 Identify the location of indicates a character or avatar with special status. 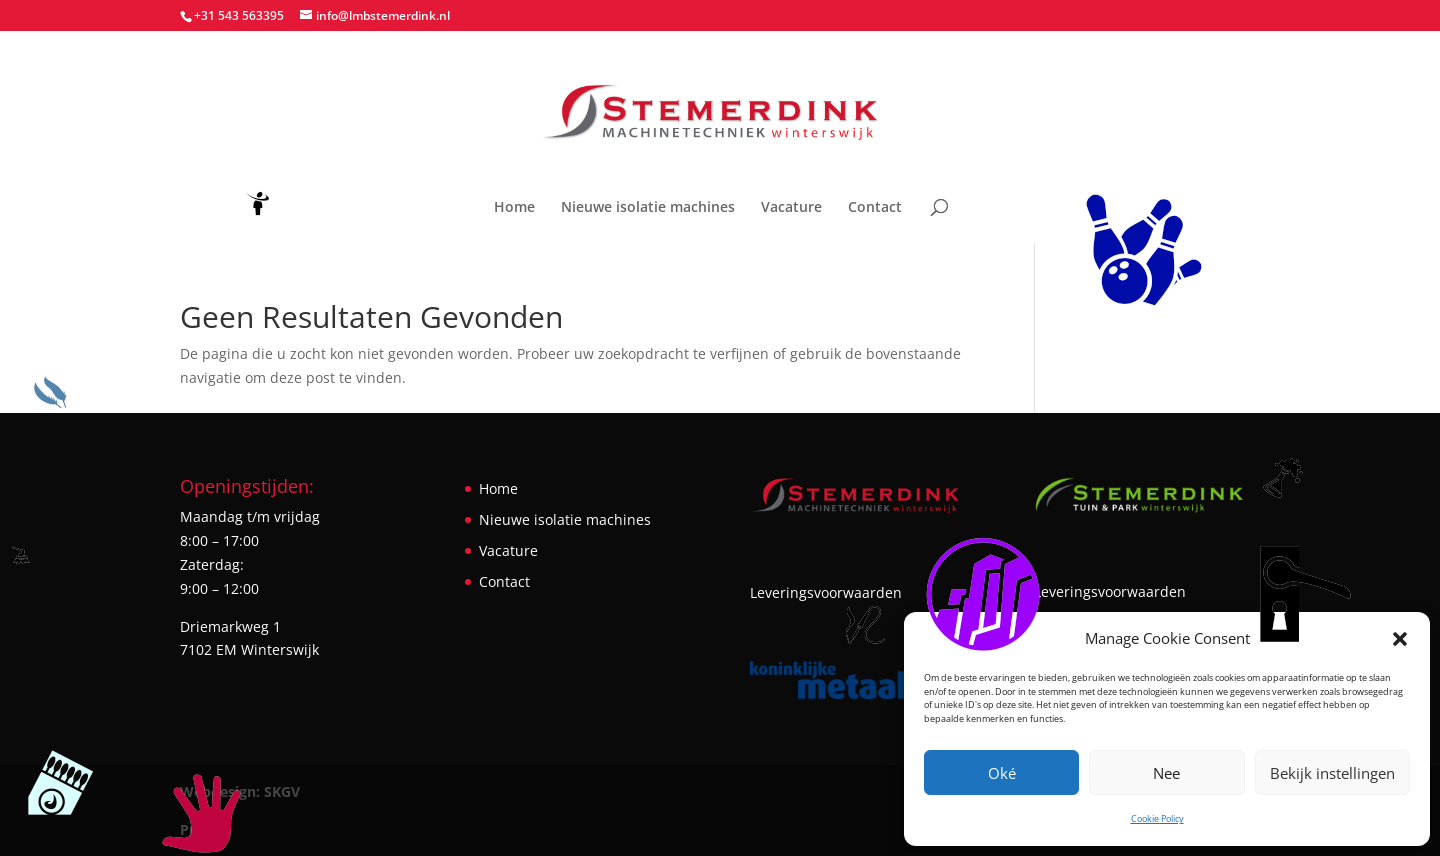
(257, 203).